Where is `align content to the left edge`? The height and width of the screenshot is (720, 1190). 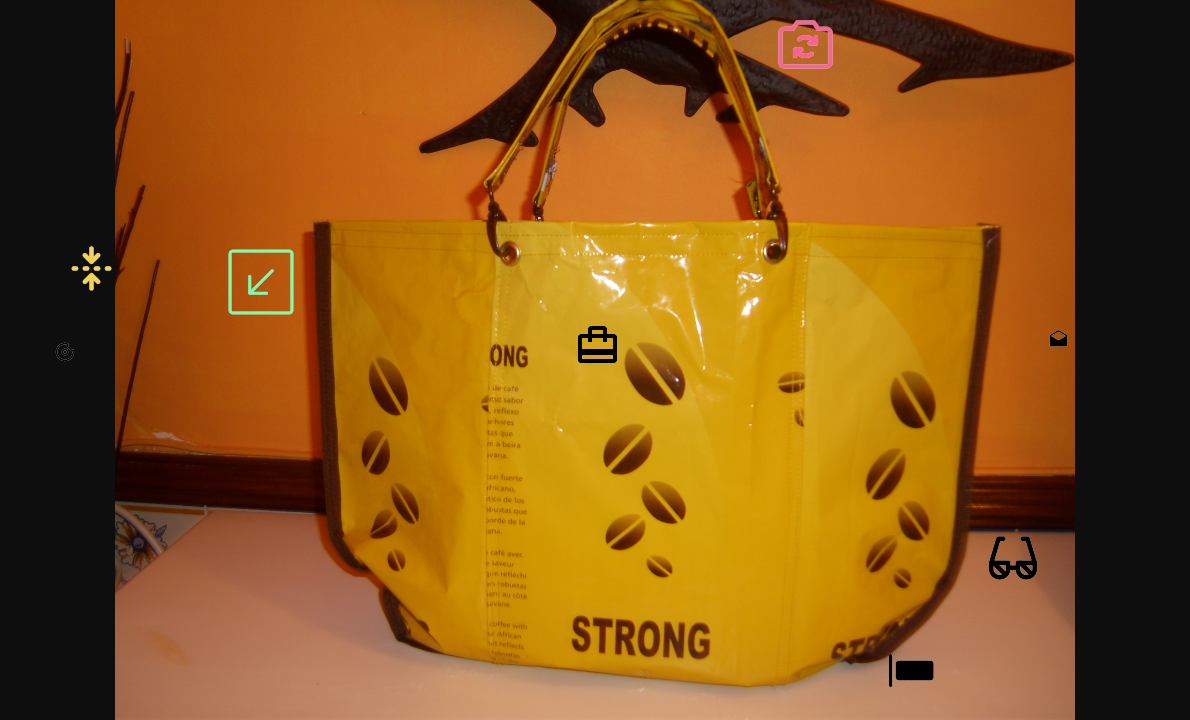 align content to the left edge is located at coordinates (910, 670).